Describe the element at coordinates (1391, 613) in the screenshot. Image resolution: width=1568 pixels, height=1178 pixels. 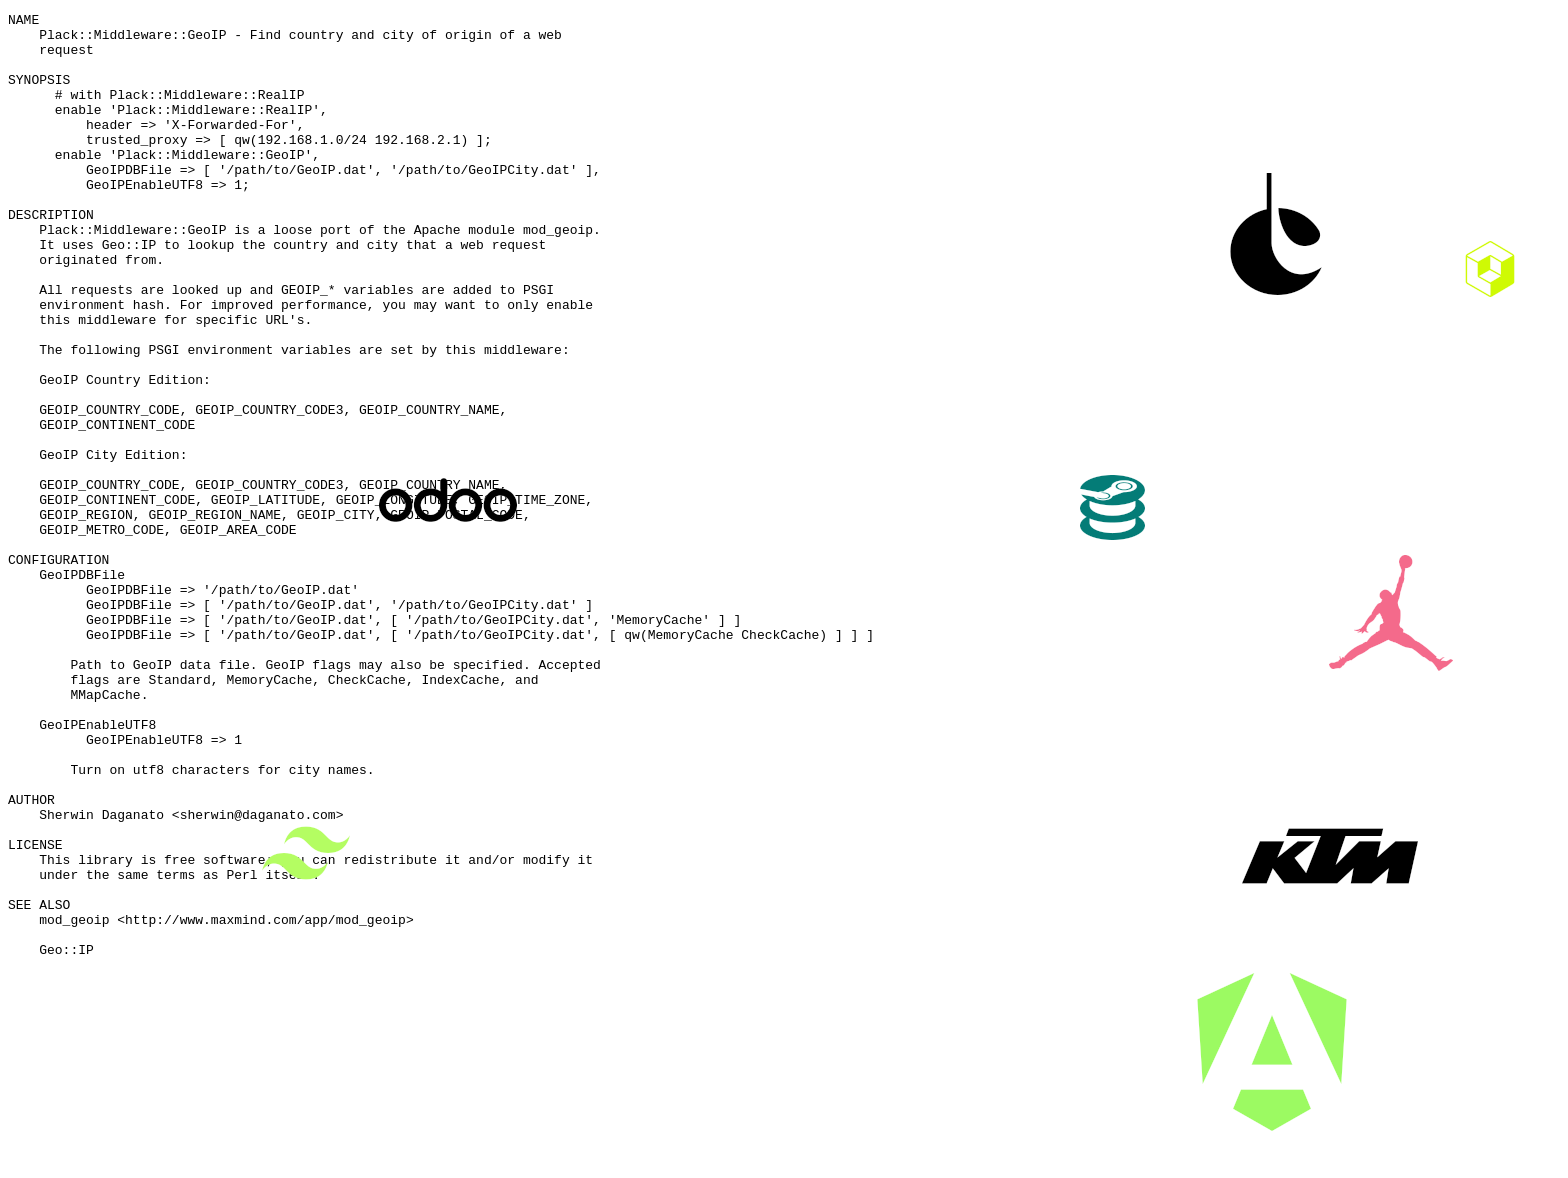
I see `Jordan brand logo` at that location.